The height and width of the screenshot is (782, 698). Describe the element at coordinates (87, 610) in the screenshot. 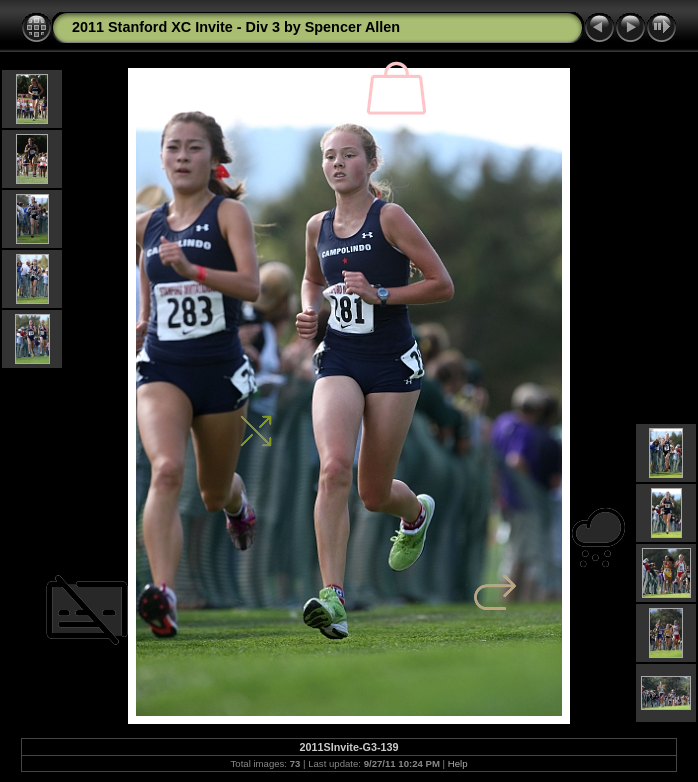

I see `disable subtitles or closed captions` at that location.